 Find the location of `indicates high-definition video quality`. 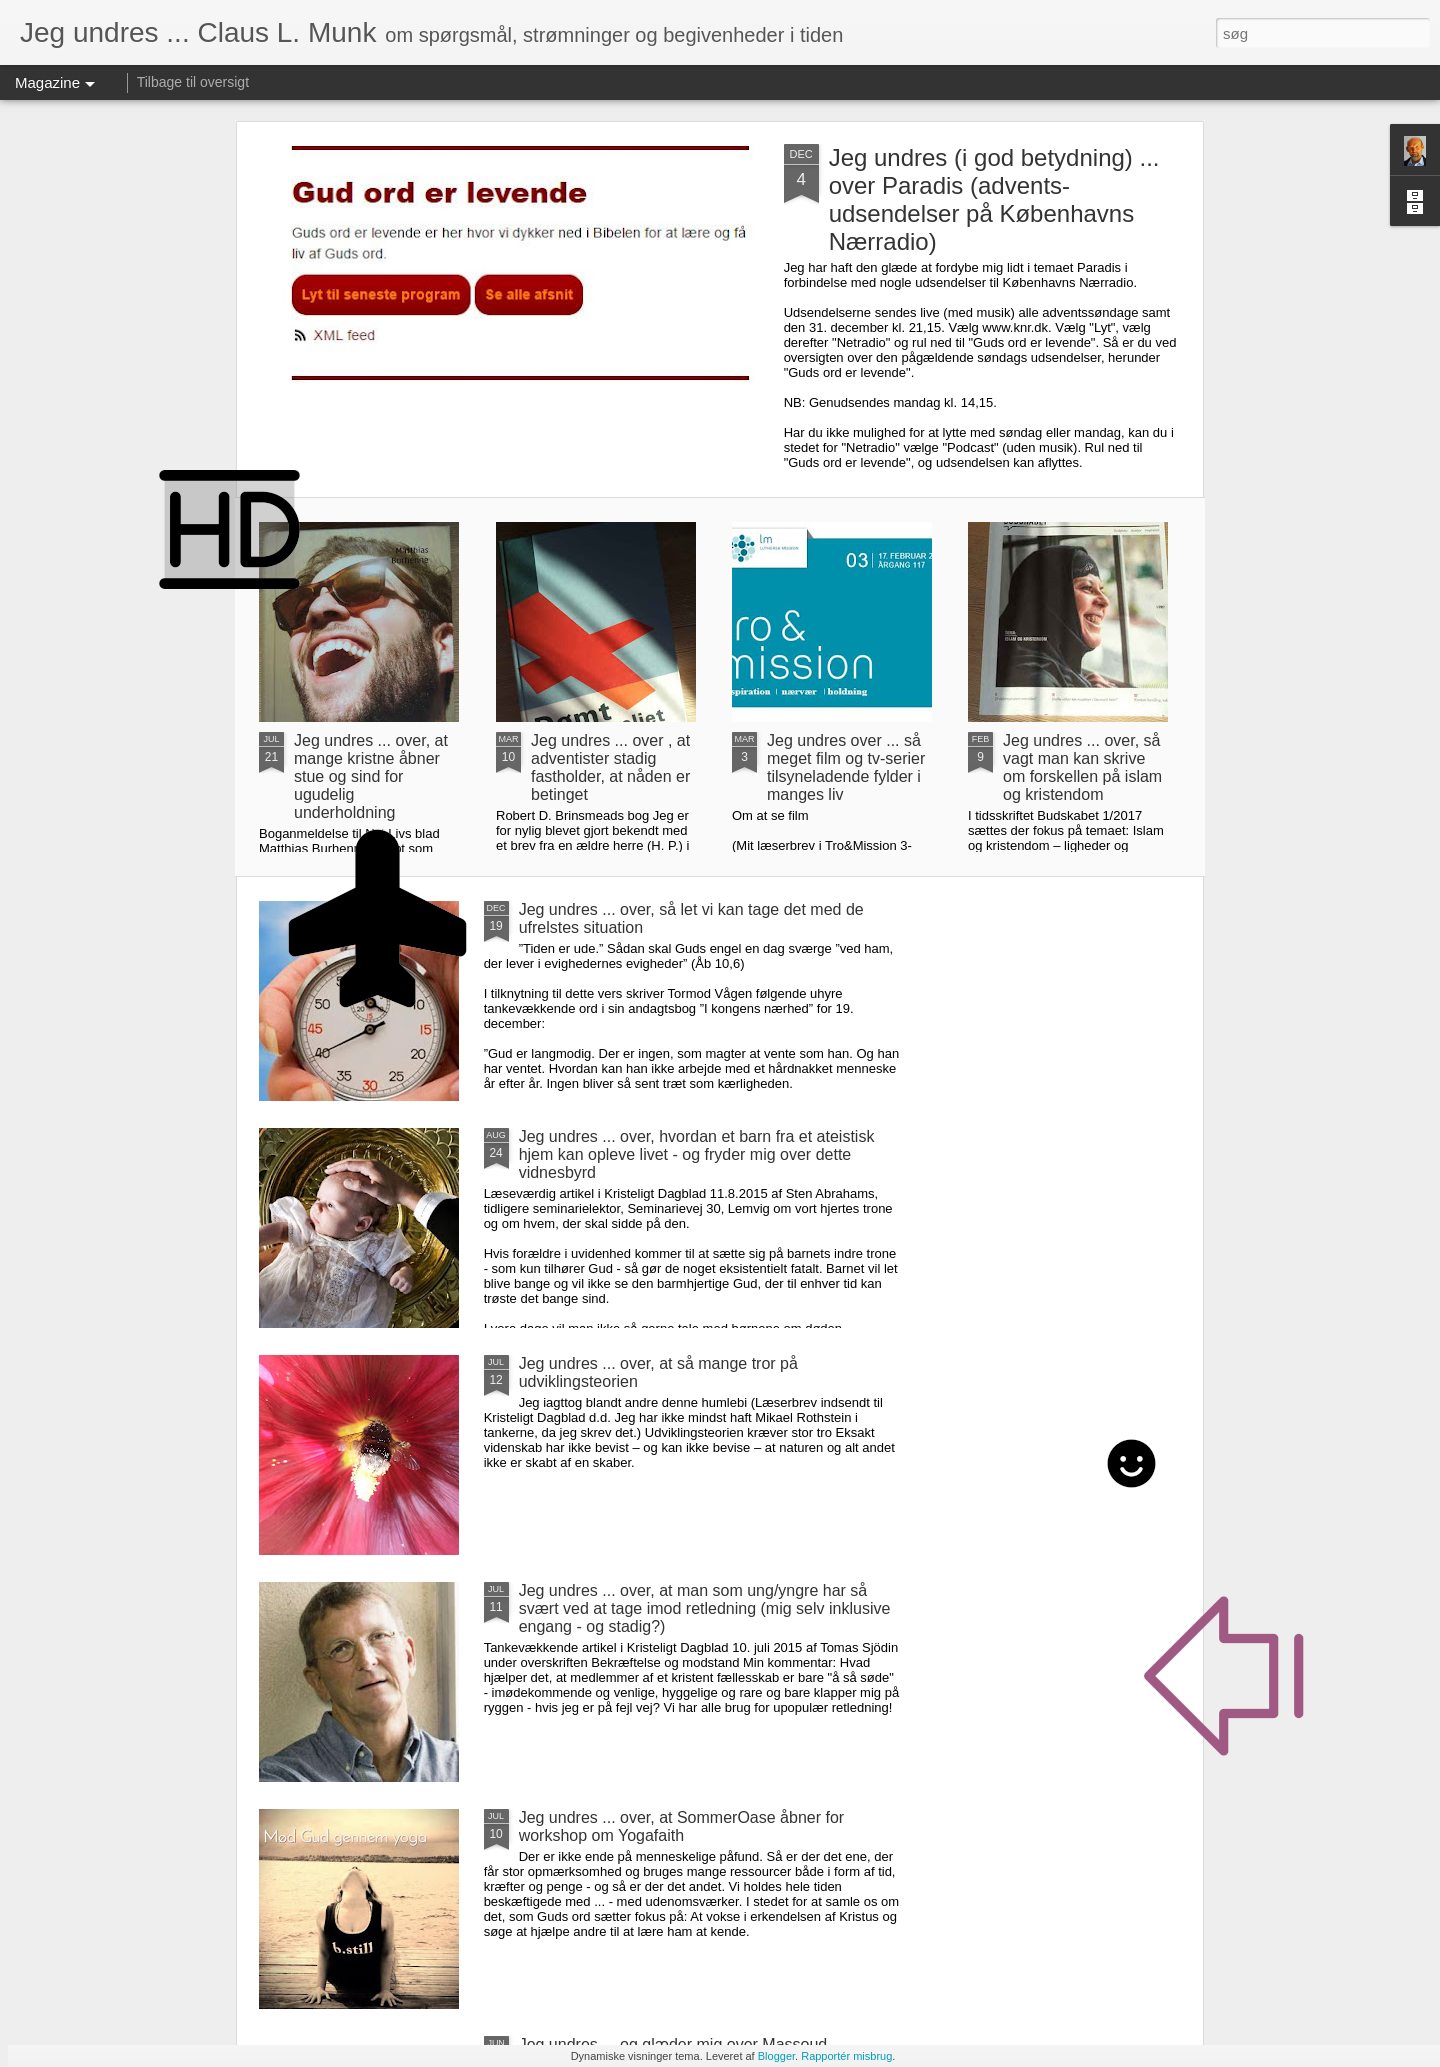

indicates high-definition video quality is located at coordinates (229, 529).